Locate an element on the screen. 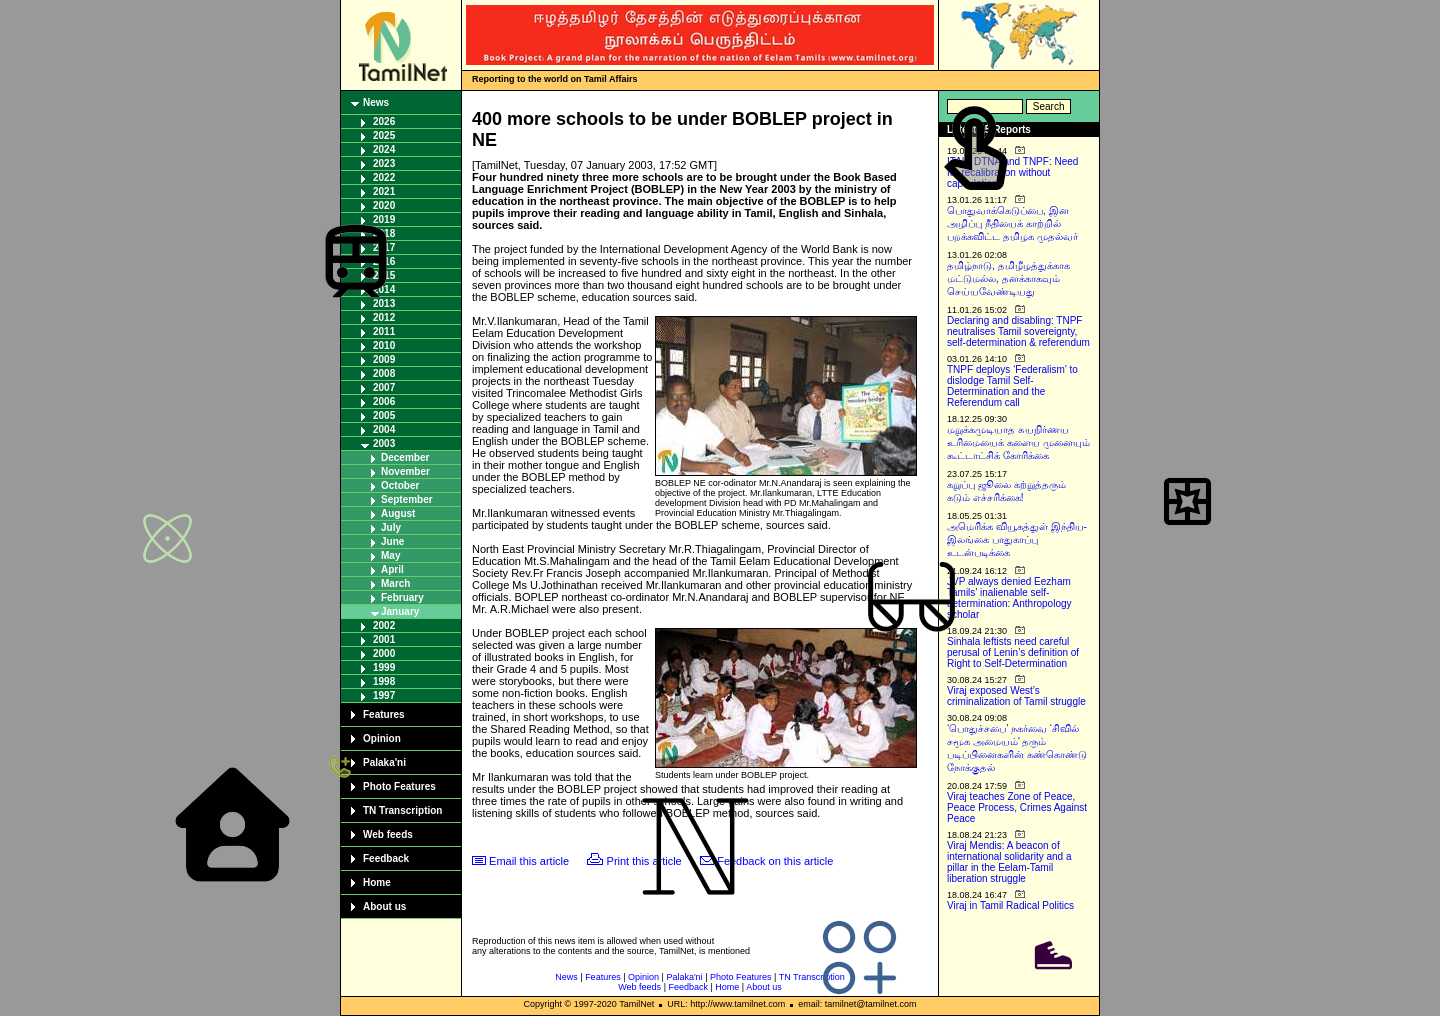 This screenshot has width=1440, height=1016. tap to interact with touchscreen element is located at coordinates (976, 150).